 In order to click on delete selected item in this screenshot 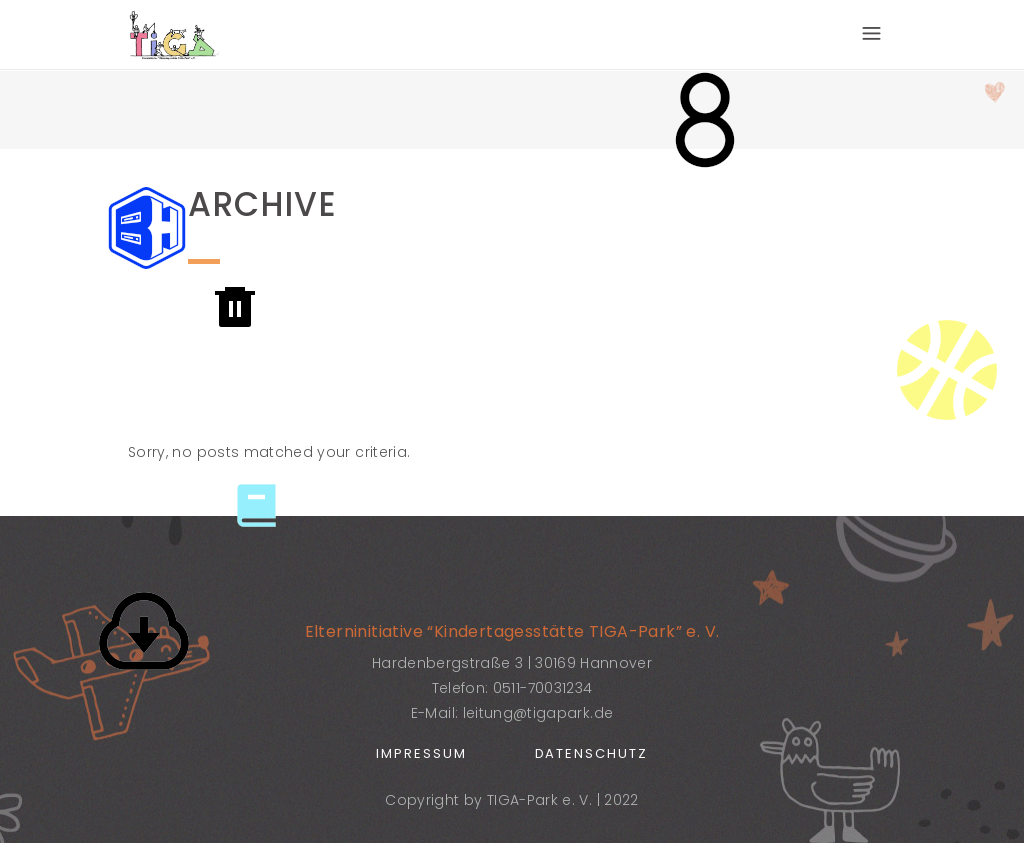, I will do `click(235, 307)`.